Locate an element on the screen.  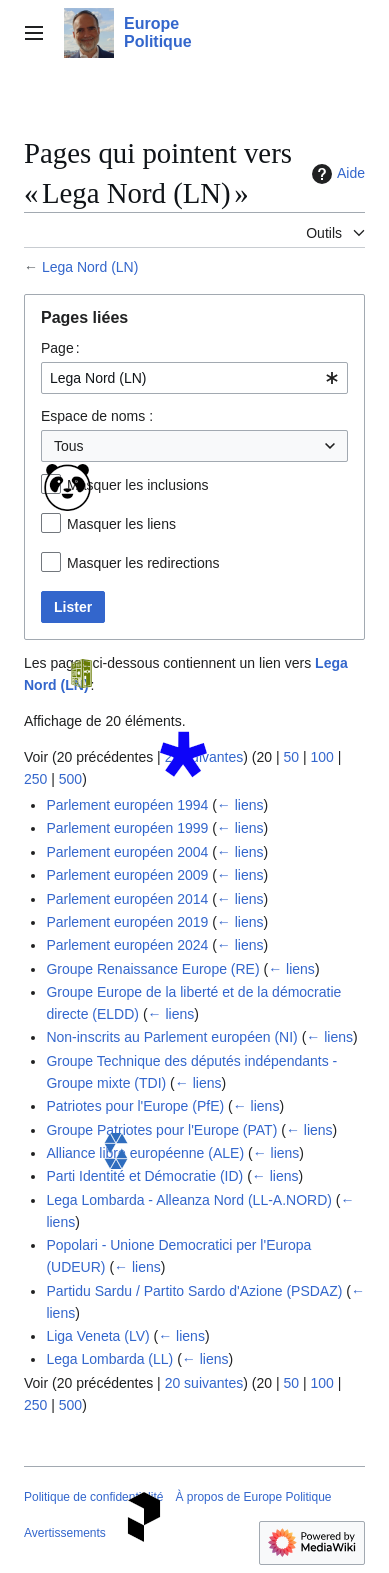
visit PCGamingWiki website is located at coordinates (81, 673).